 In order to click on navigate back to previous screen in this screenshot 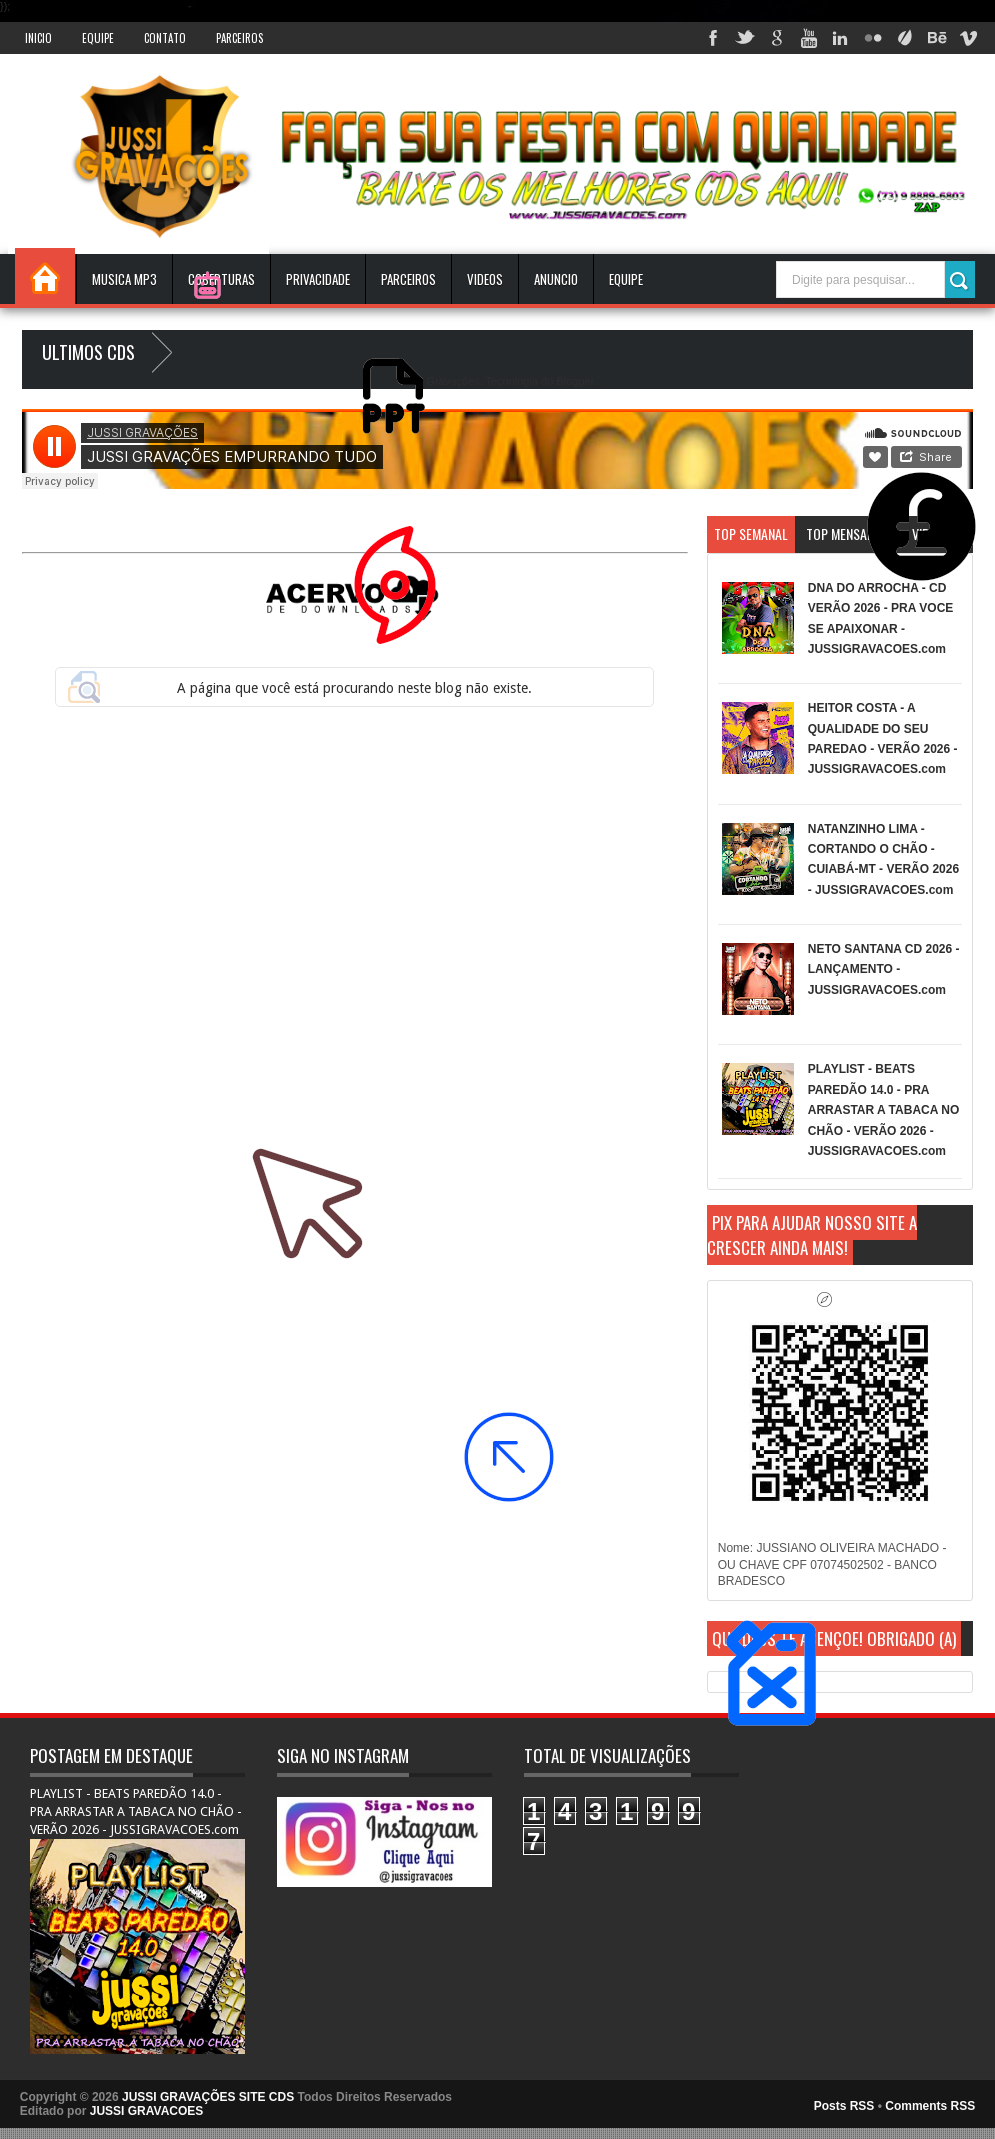, I will do `click(509, 1457)`.